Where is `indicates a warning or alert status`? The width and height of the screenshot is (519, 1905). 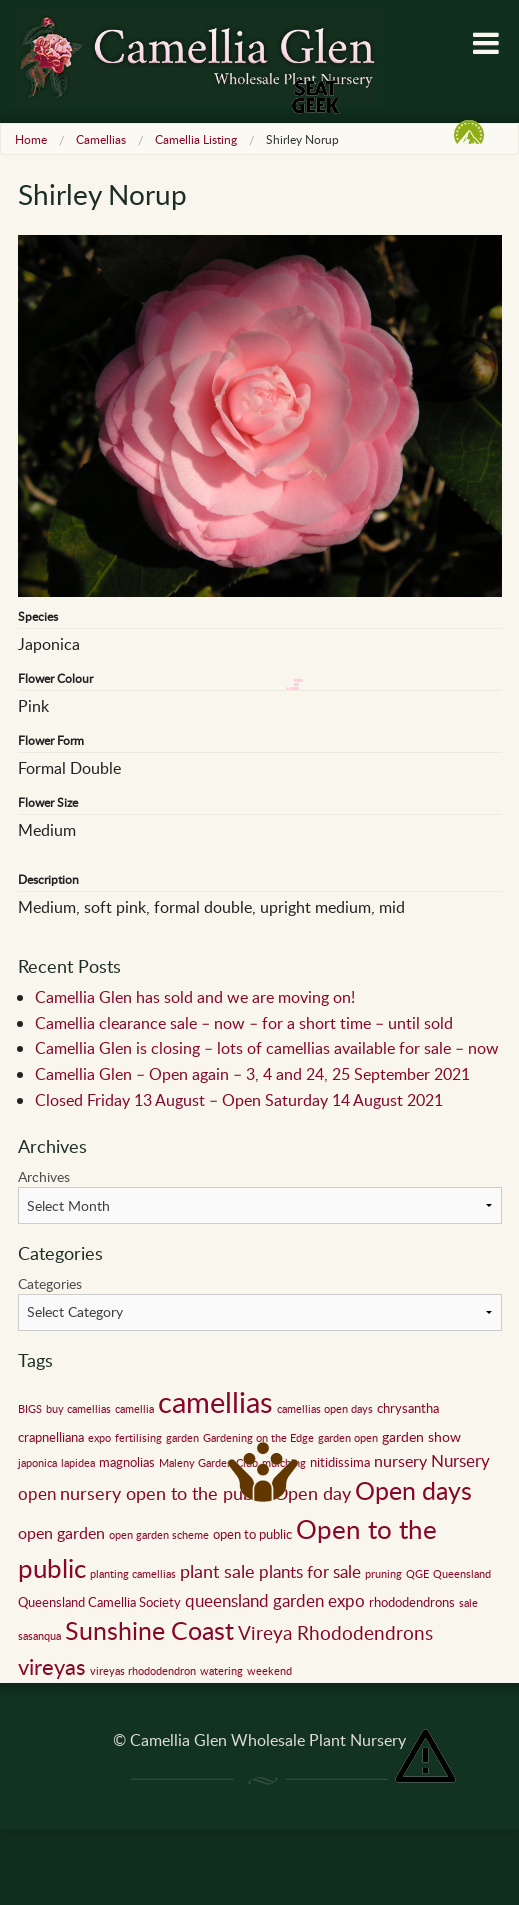 indicates a warning or alert status is located at coordinates (425, 1756).